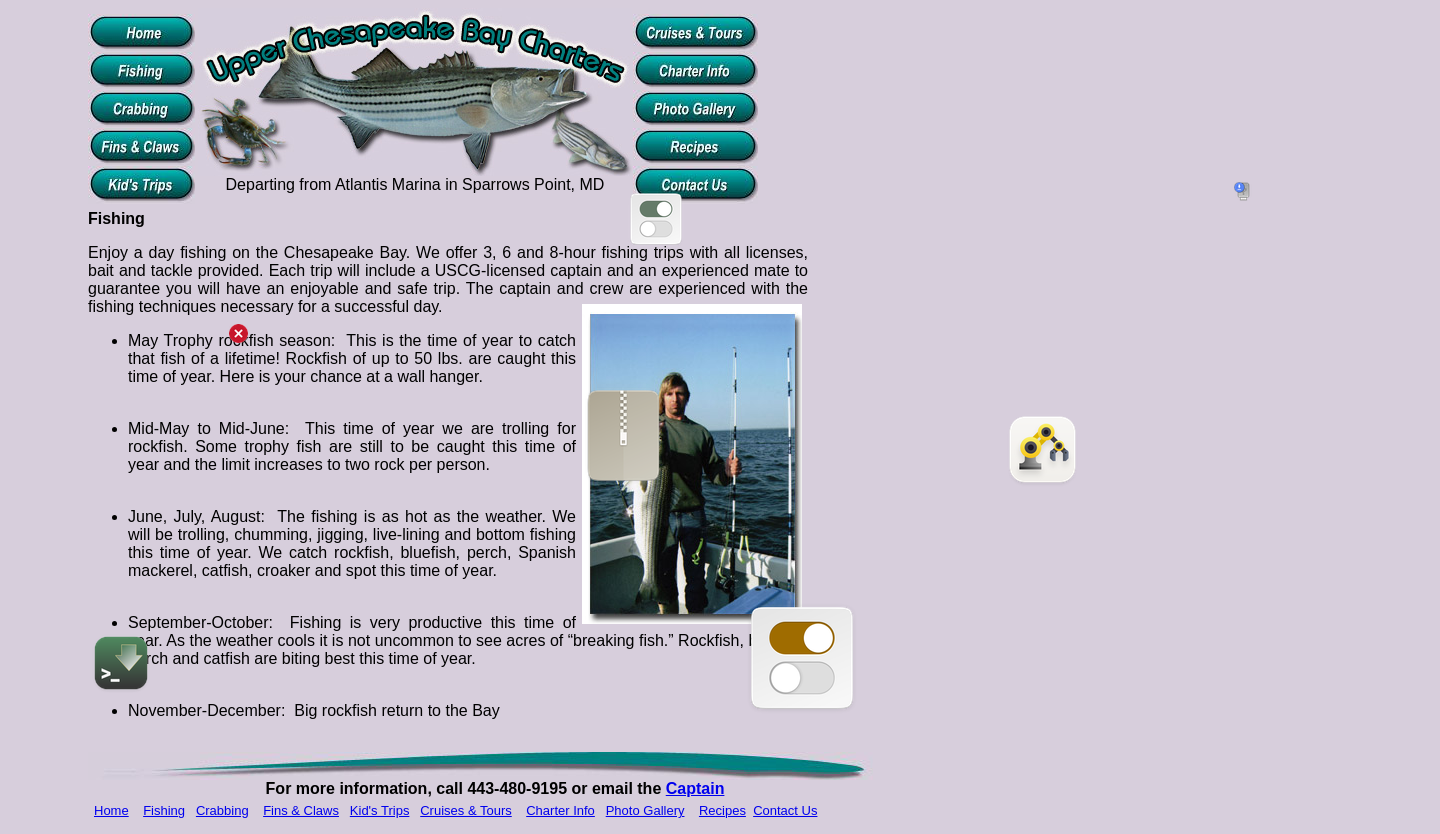 Image resolution: width=1440 pixels, height=834 pixels. Describe the element at coordinates (121, 663) in the screenshot. I see `open guake drop-down terminal` at that location.